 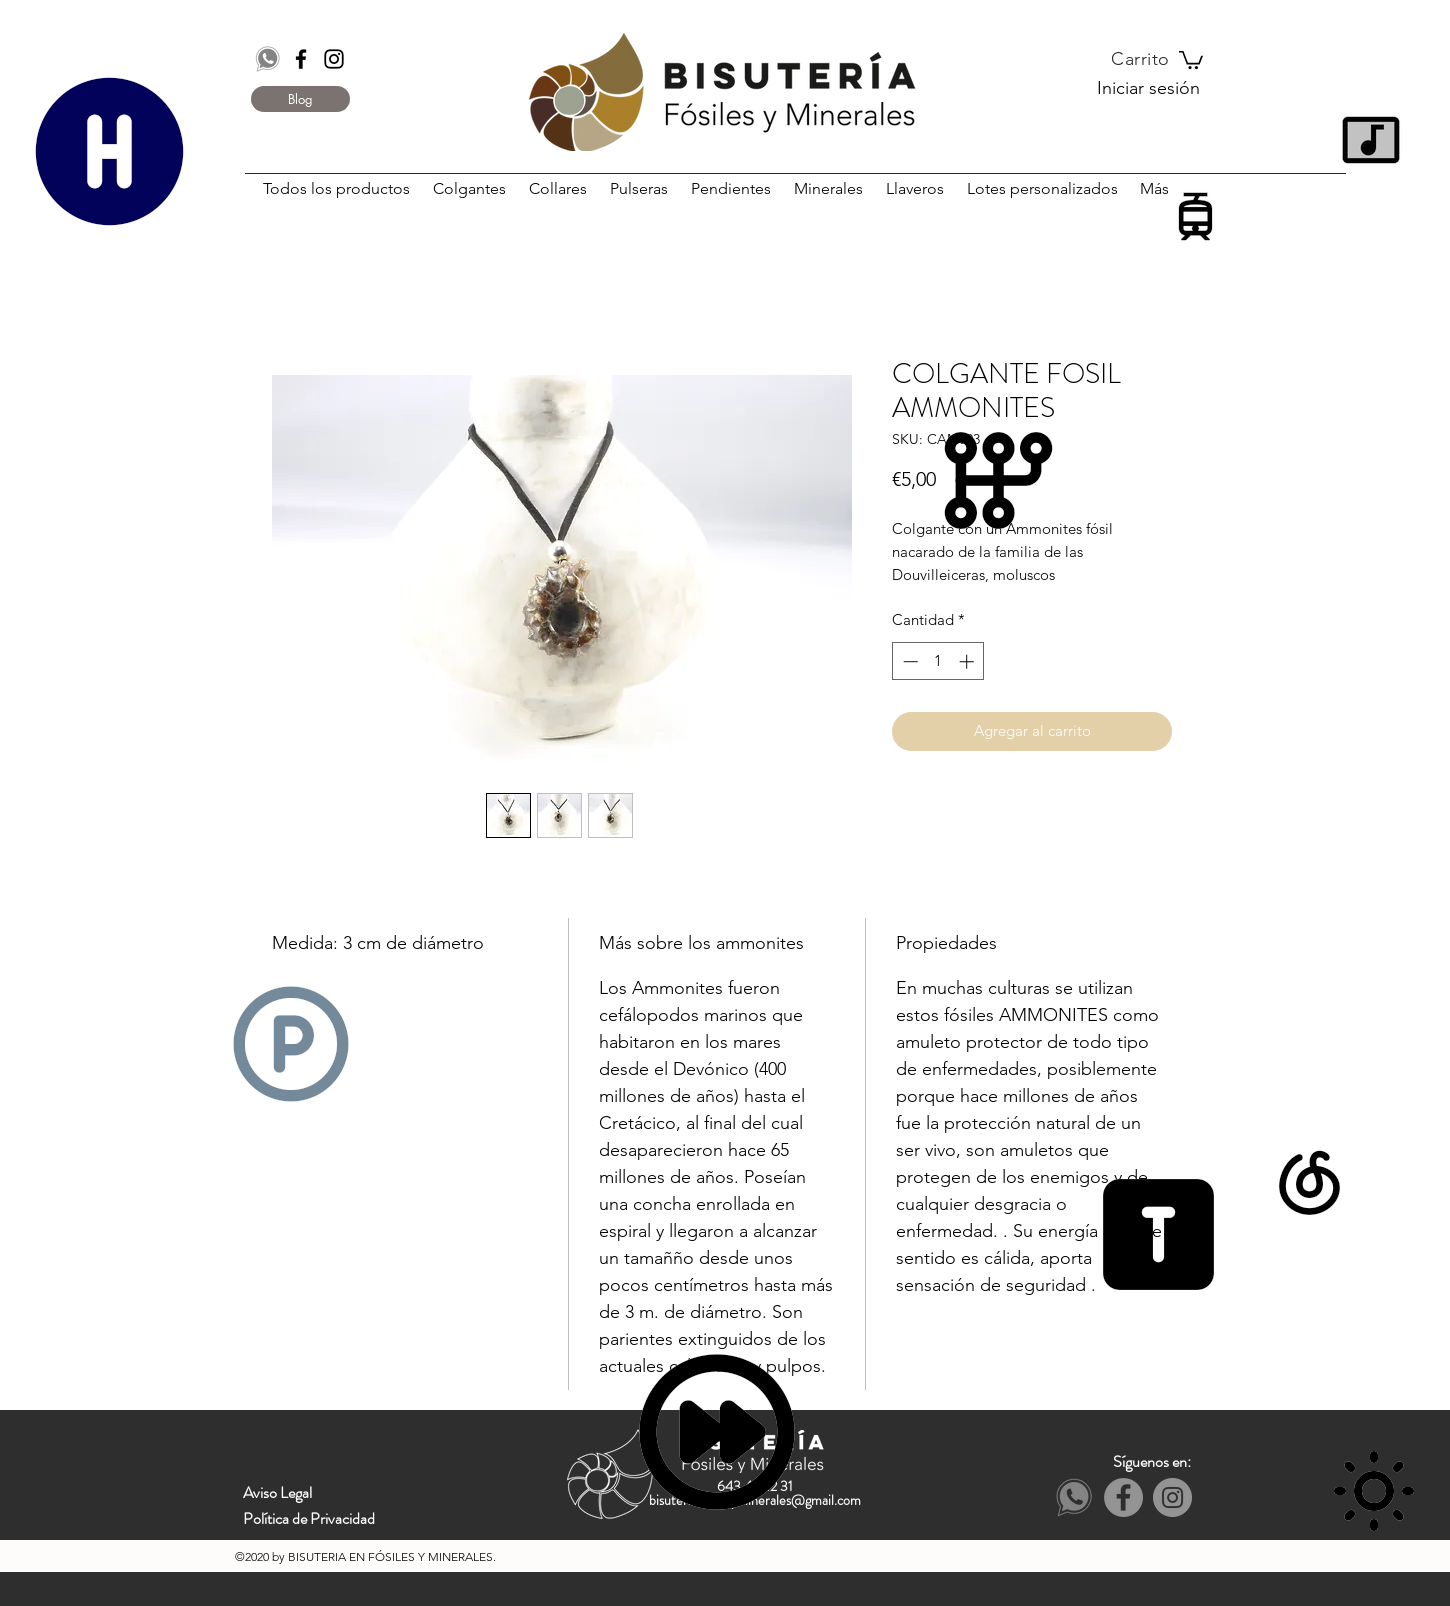 I want to click on skip forward in media playback, so click(x=717, y=1432).